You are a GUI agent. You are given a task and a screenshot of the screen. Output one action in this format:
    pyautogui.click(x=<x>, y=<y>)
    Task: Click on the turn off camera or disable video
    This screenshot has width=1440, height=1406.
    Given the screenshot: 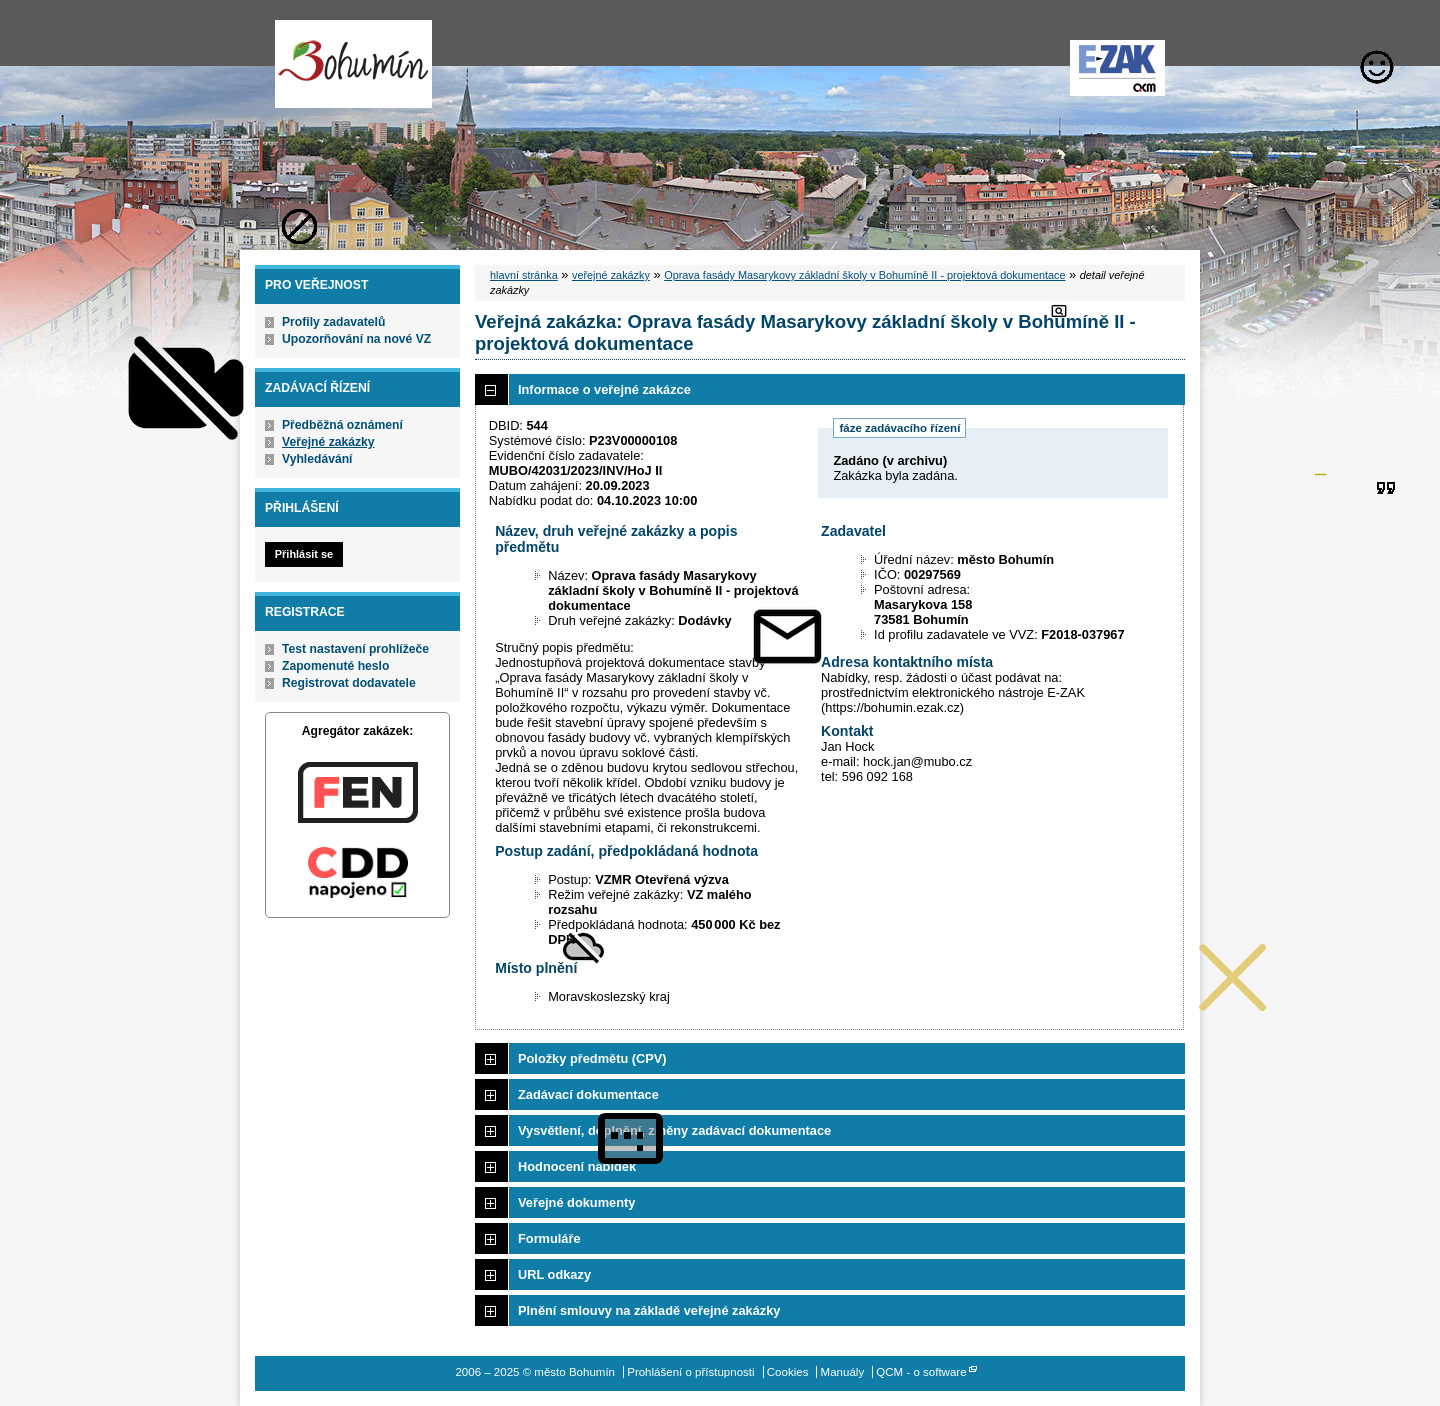 What is the action you would take?
    pyautogui.click(x=186, y=388)
    